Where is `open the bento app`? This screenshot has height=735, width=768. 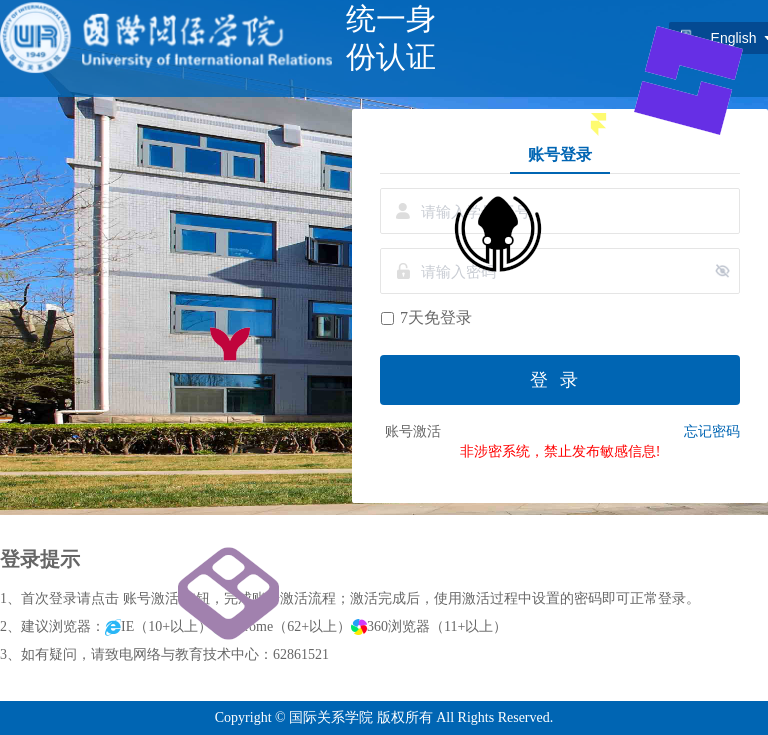
open the bento app is located at coordinates (228, 593).